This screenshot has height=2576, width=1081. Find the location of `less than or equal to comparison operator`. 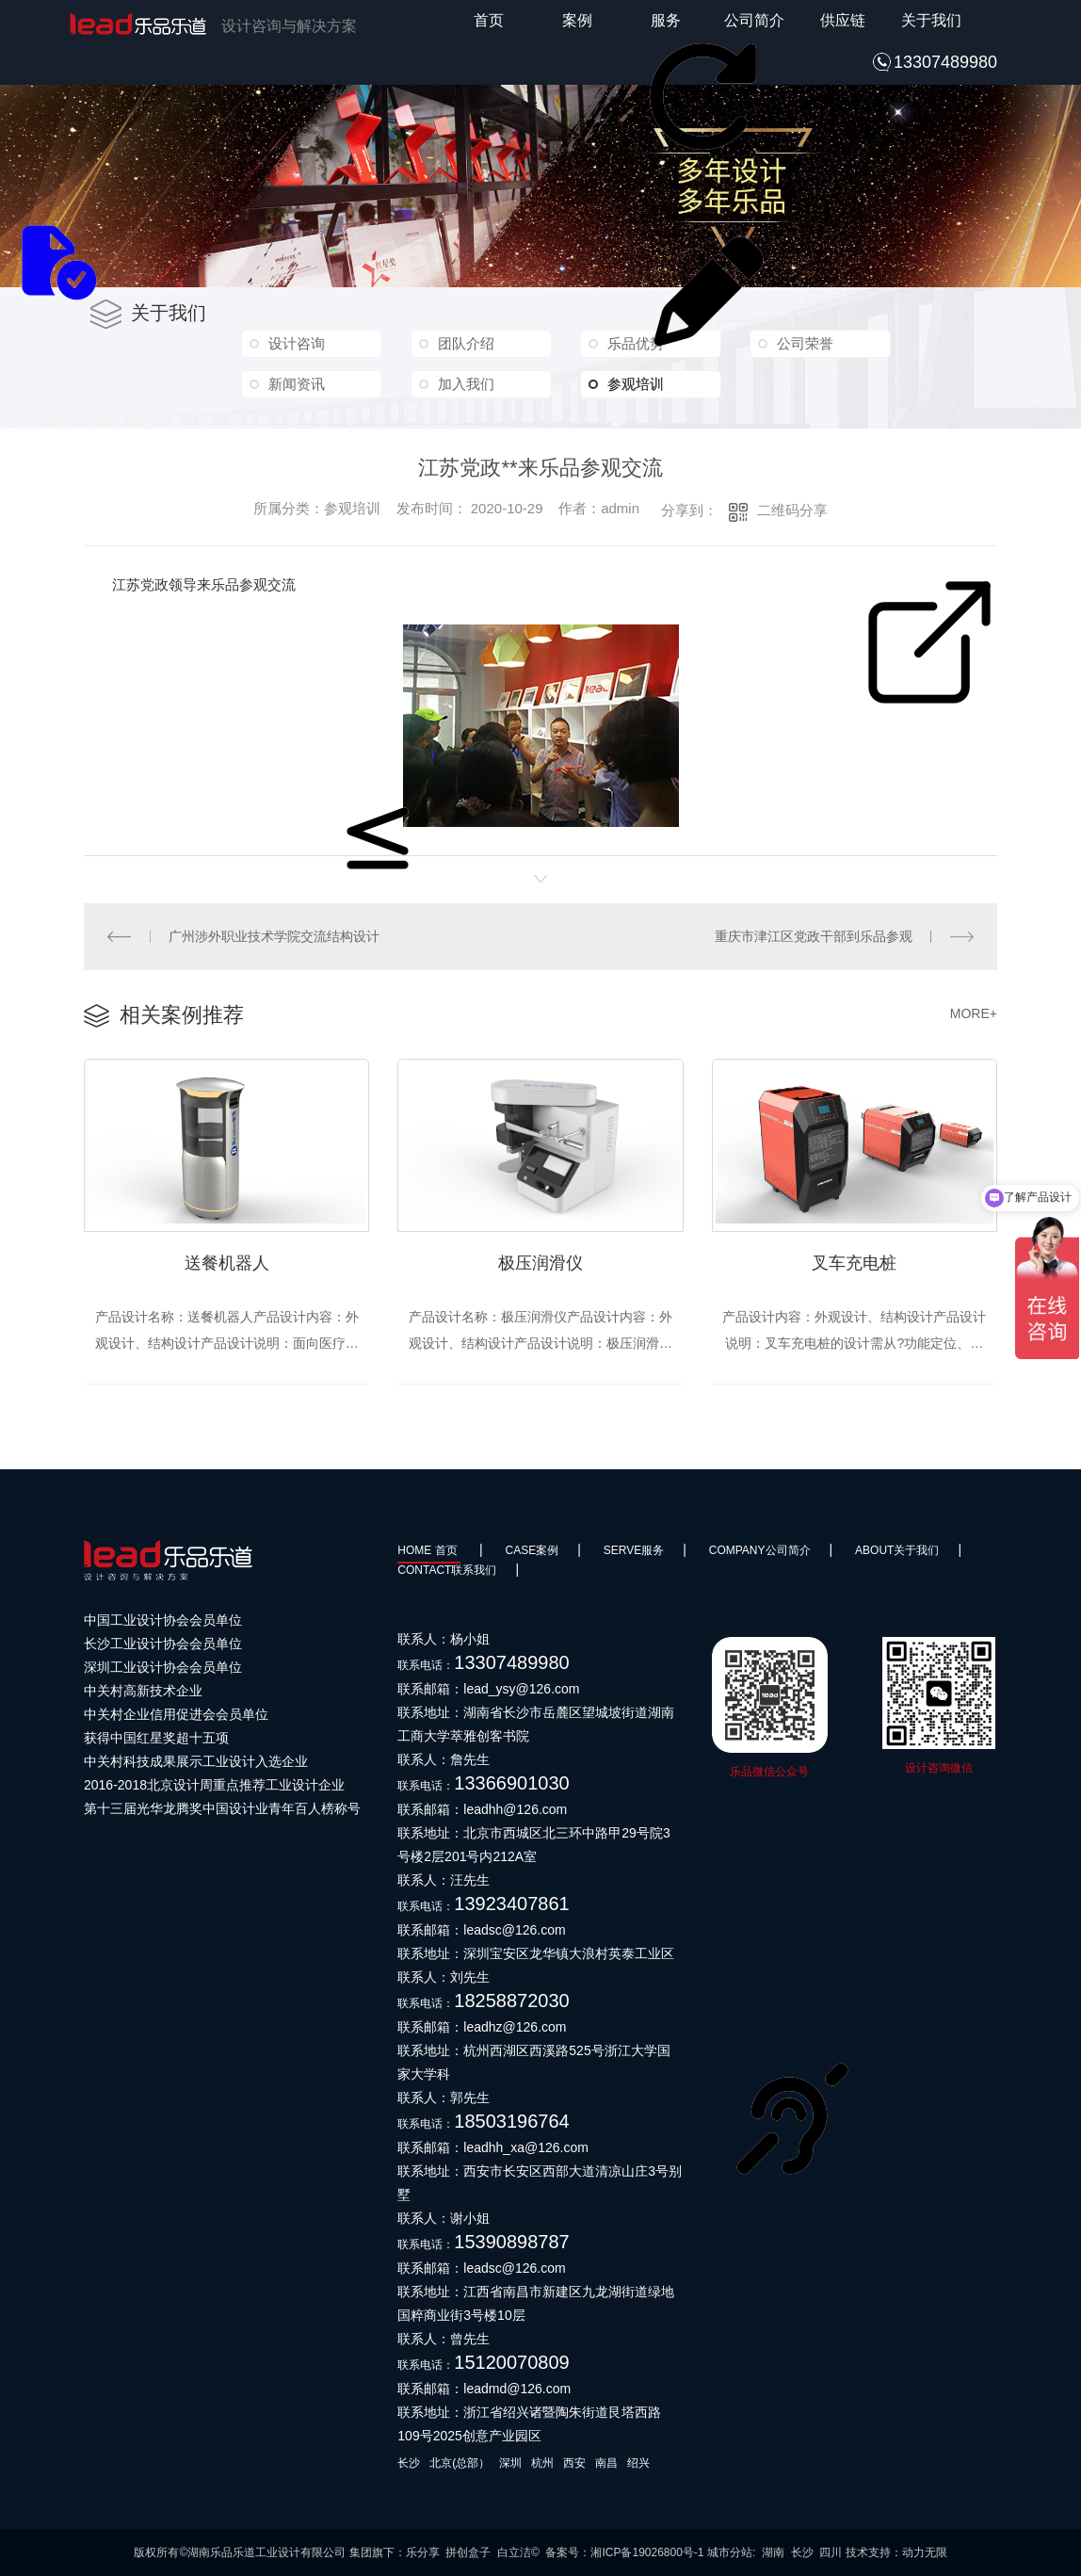

less than or equal to comparison operator is located at coordinates (379, 839).